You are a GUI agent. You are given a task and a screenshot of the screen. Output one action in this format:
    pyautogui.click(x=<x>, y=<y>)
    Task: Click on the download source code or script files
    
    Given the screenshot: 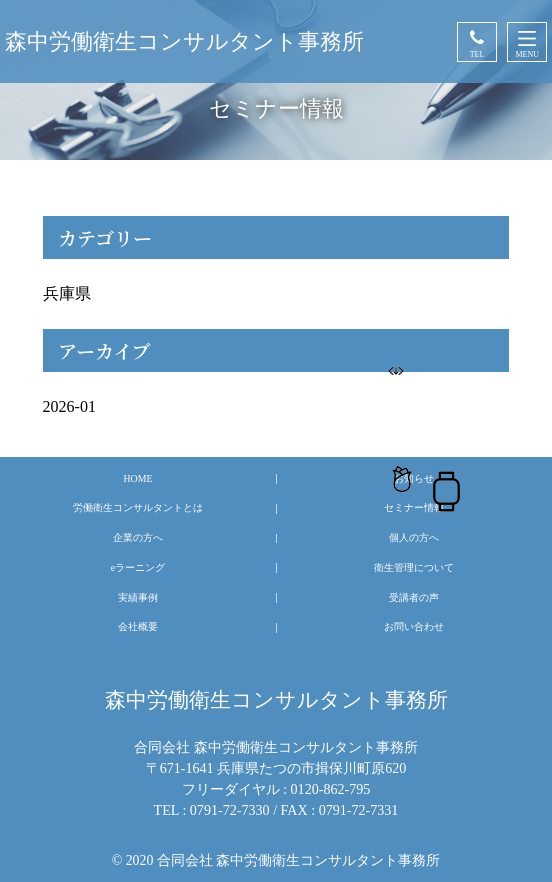 What is the action you would take?
    pyautogui.click(x=396, y=371)
    